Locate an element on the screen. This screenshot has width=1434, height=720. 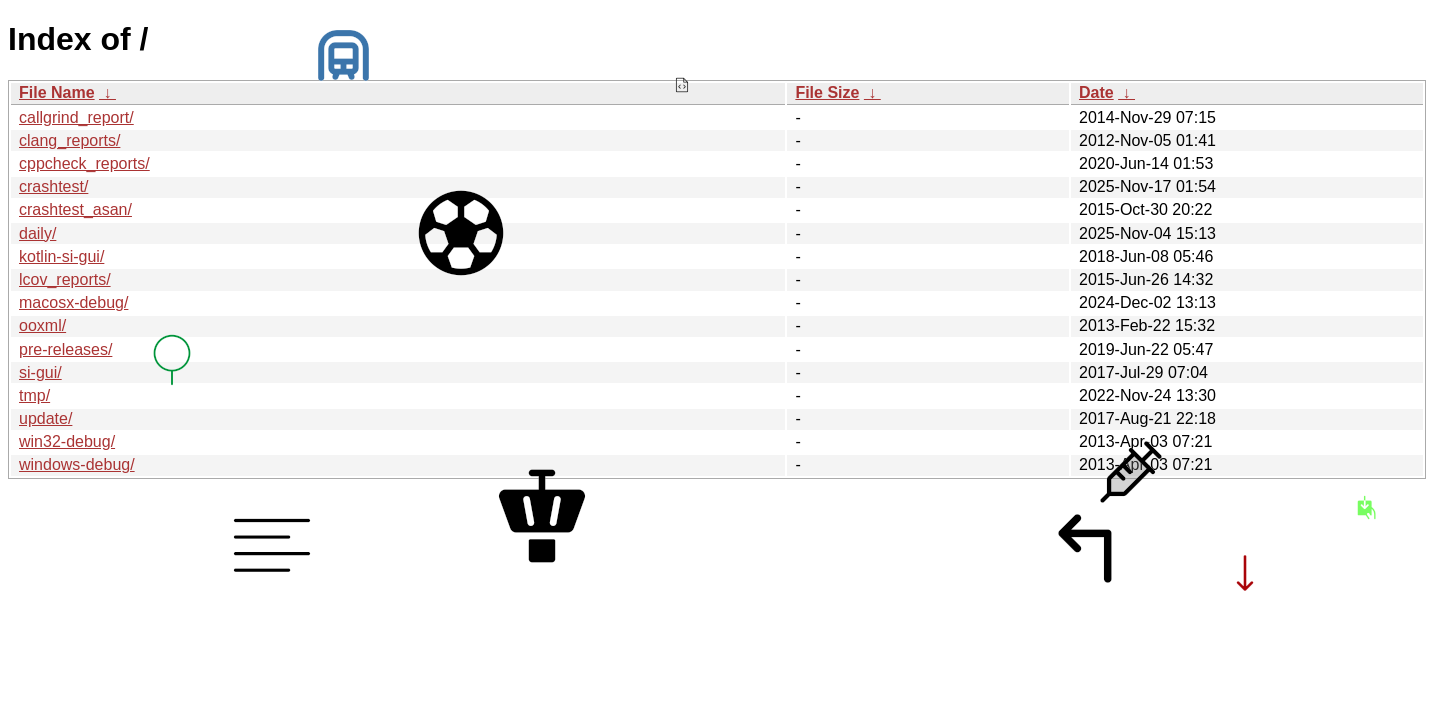
select neuter or non-binary gender option is located at coordinates (172, 359).